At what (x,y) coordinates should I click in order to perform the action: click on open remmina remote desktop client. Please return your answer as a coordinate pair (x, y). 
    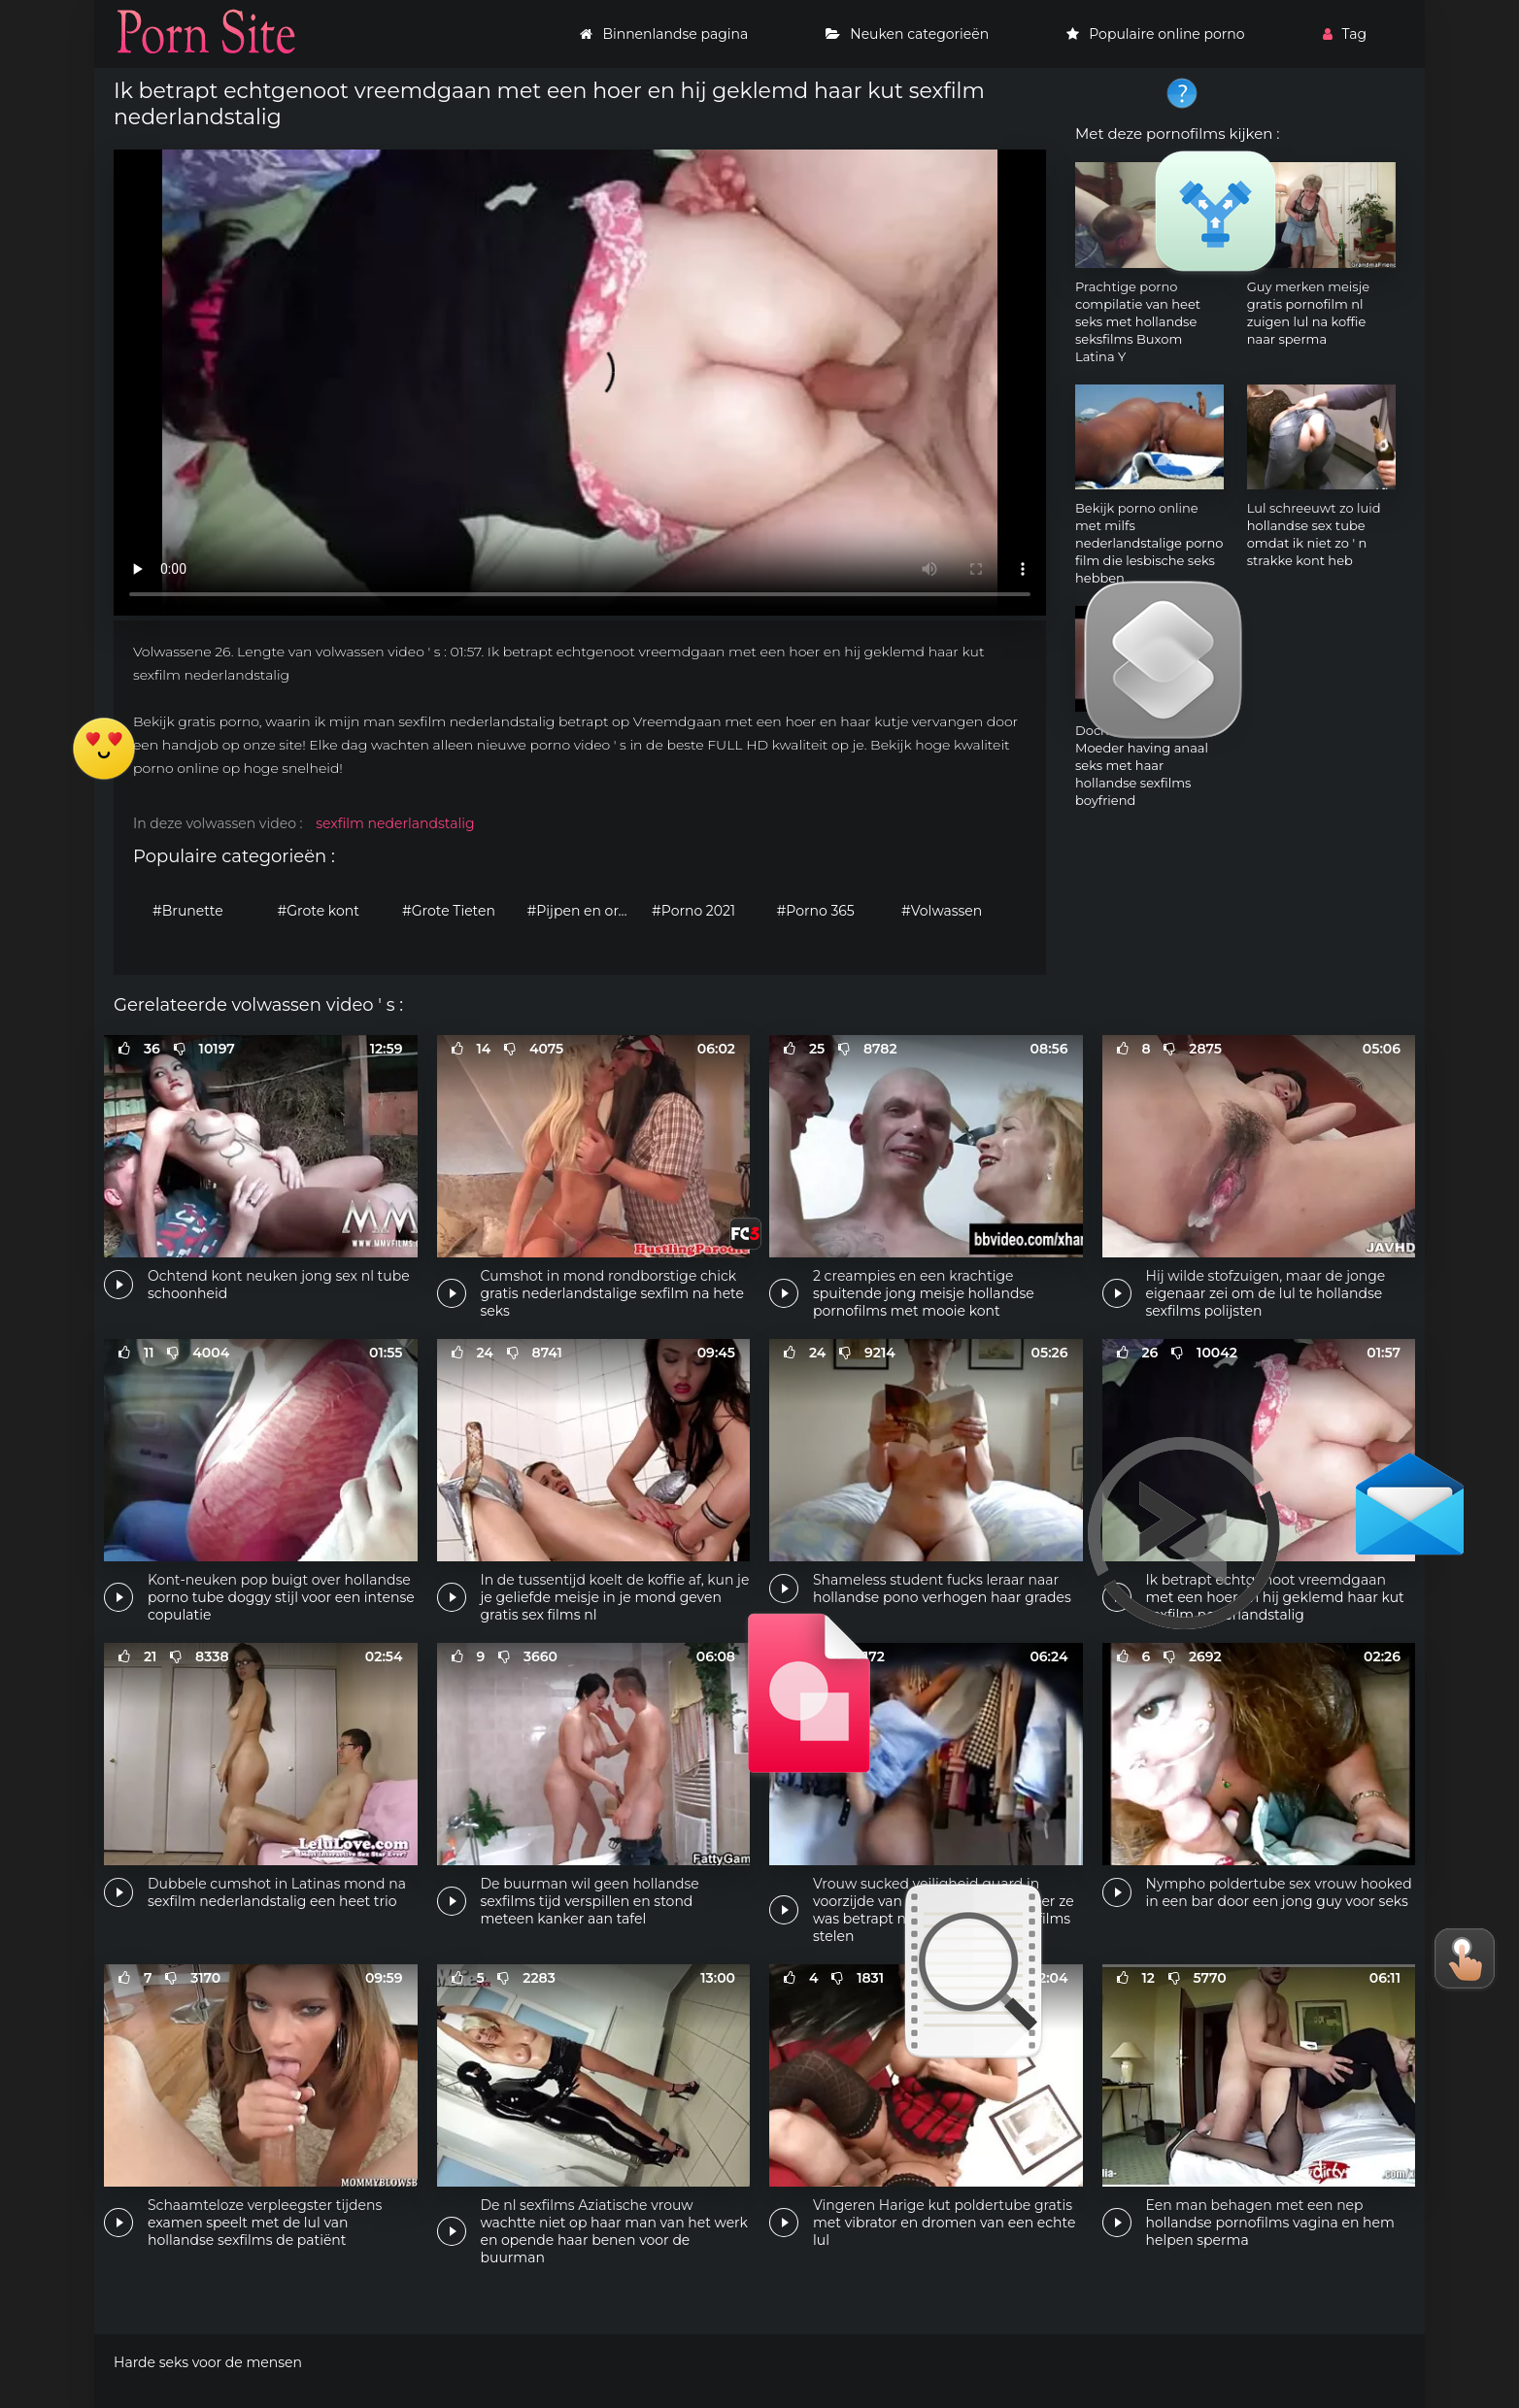
    Looking at the image, I should click on (1184, 1533).